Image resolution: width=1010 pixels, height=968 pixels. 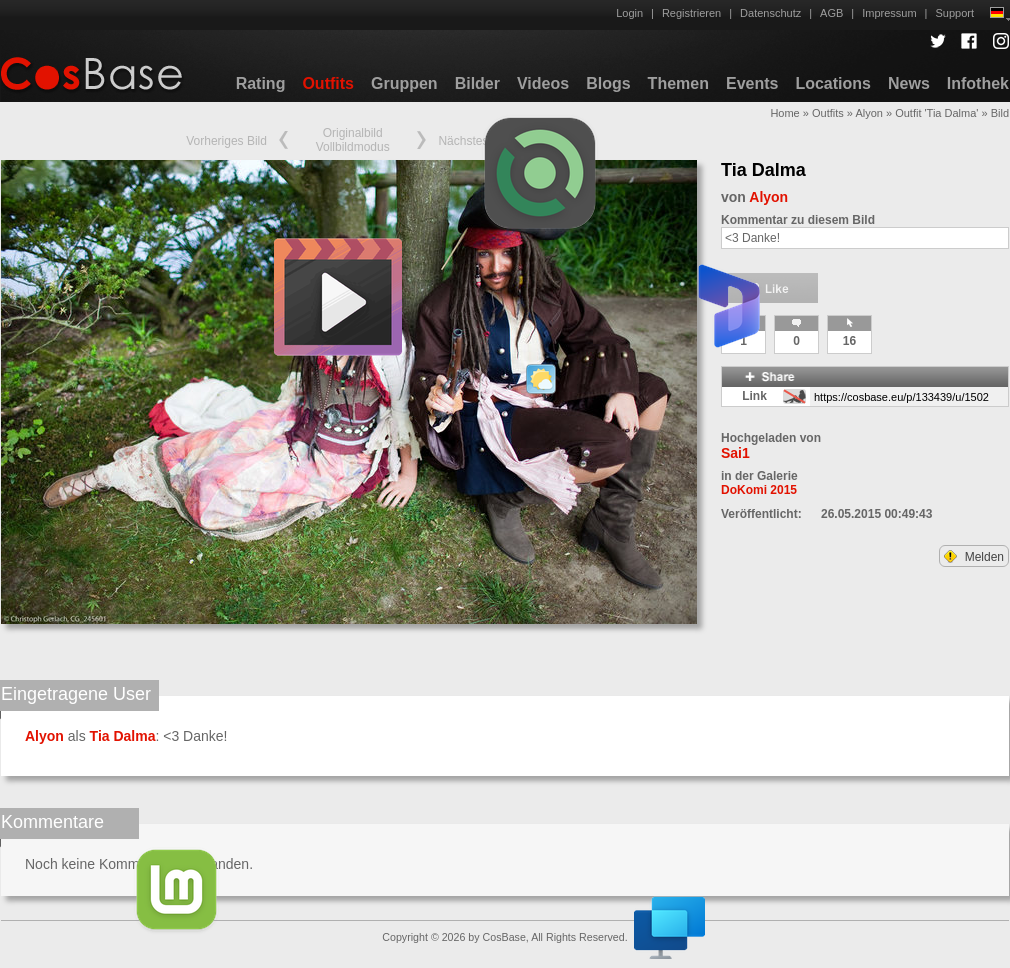 What do you see at coordinates (176, 889) in the screenshot?
I see `open linux mint application` at bounding box center [176, 889].